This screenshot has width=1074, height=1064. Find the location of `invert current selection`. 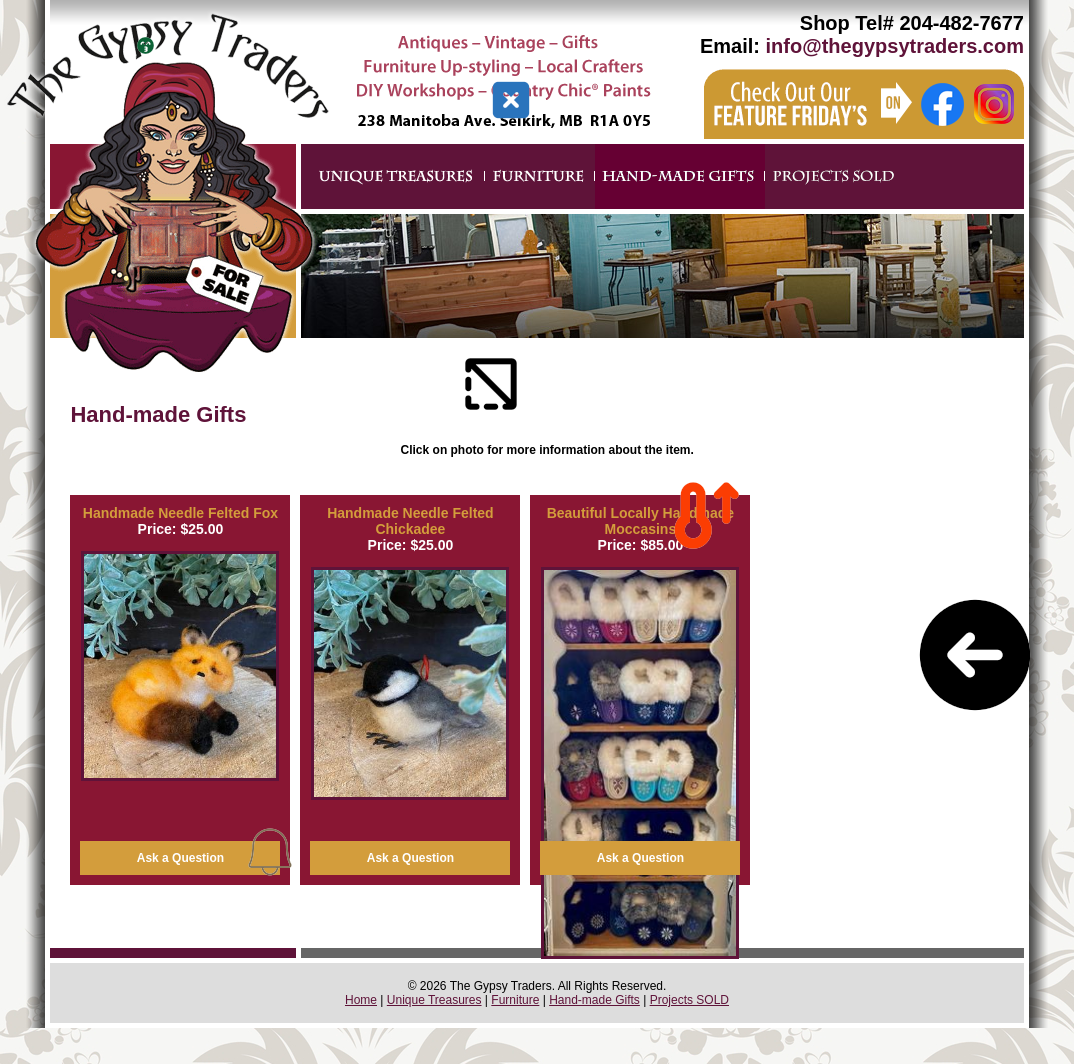

invert current selection is located at coordinates (491, 384).